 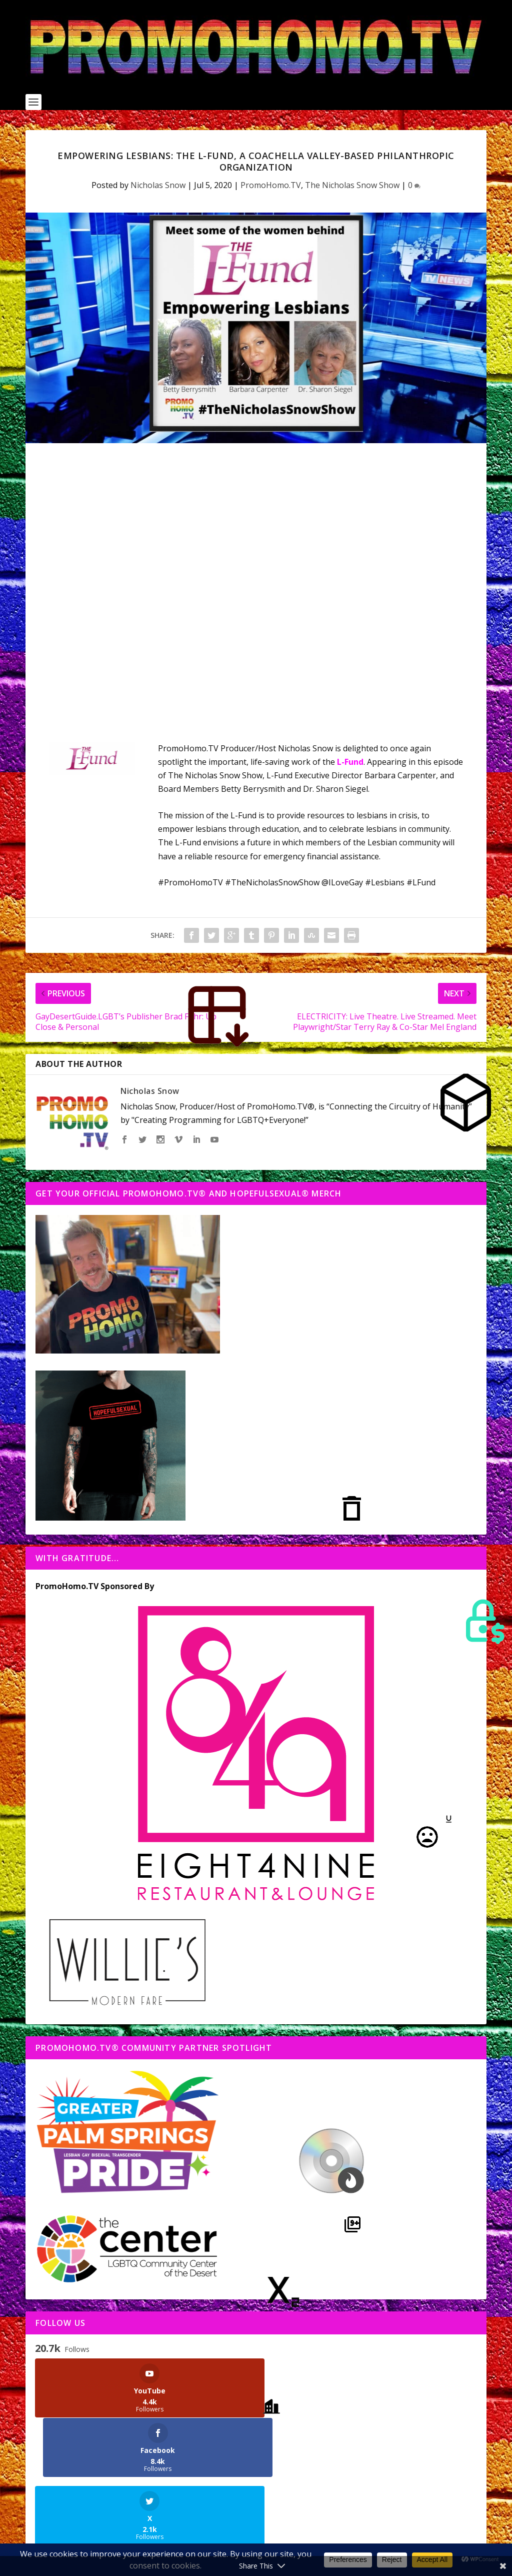 What do you see at coordinates (466, 1103) in the screenshot?
I see `indicates a method or function in code` at bounding box center [466, 1103].